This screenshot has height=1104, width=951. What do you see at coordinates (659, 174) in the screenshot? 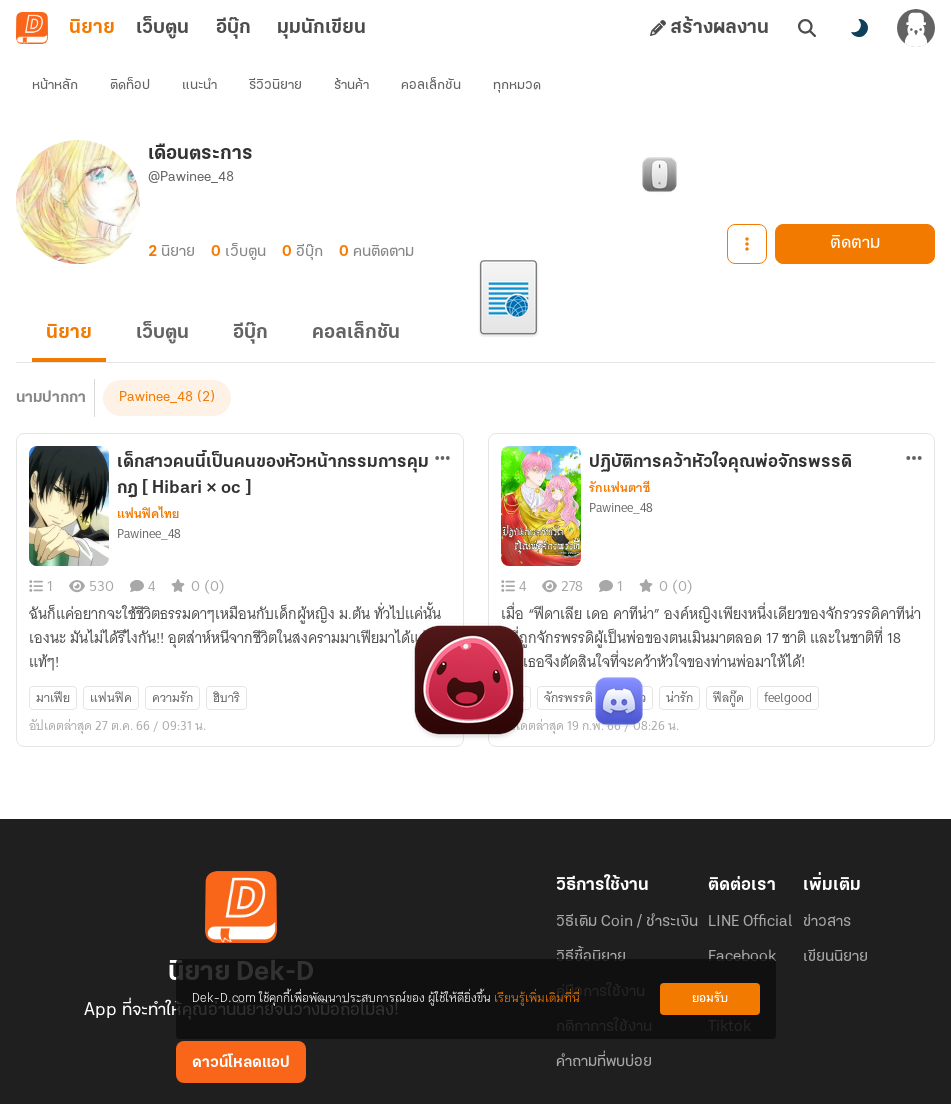
I see `configure mouse settings` at bounding box center [659, 174].